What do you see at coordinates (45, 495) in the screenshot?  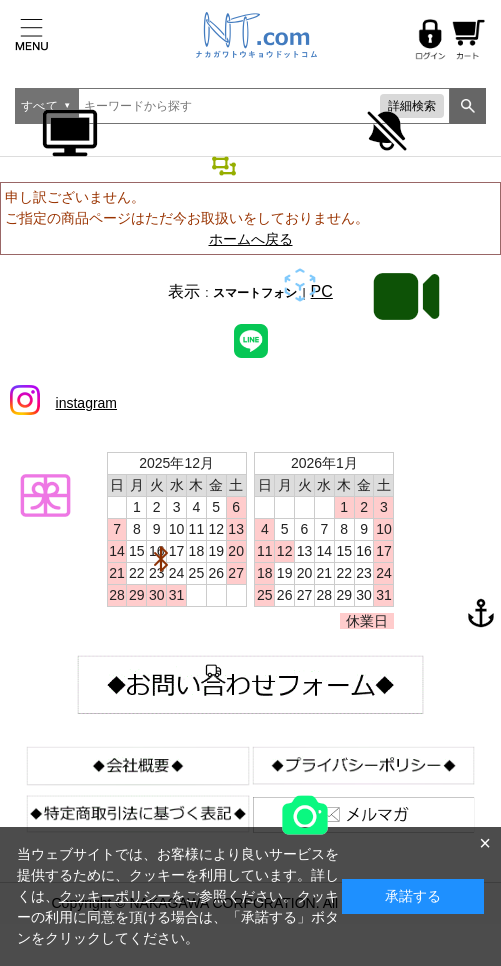 I see `view or send a gift` at bounding box center [45, 495].